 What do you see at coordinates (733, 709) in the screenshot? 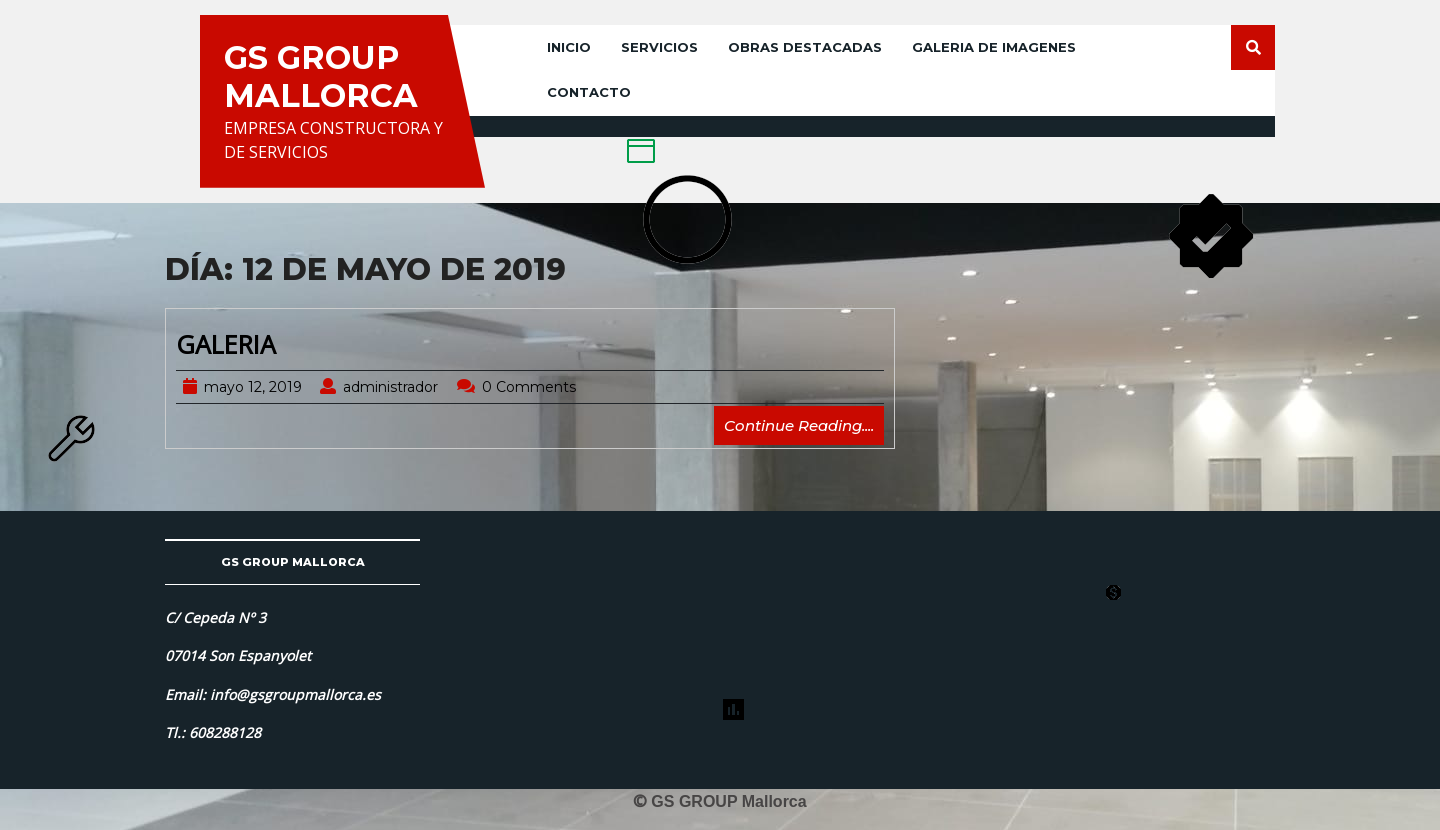
I see `view poll results` at bounding box center [733, 709].